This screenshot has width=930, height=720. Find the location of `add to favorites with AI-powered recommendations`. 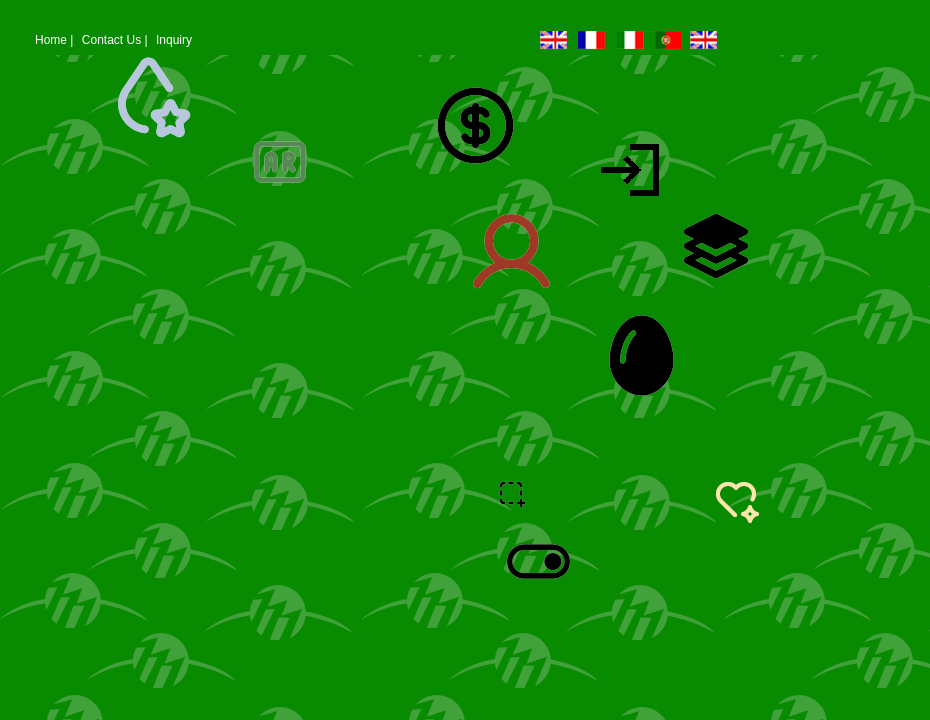

add to favorites with AI-powered recommendations is located at coordinates (736, 500).